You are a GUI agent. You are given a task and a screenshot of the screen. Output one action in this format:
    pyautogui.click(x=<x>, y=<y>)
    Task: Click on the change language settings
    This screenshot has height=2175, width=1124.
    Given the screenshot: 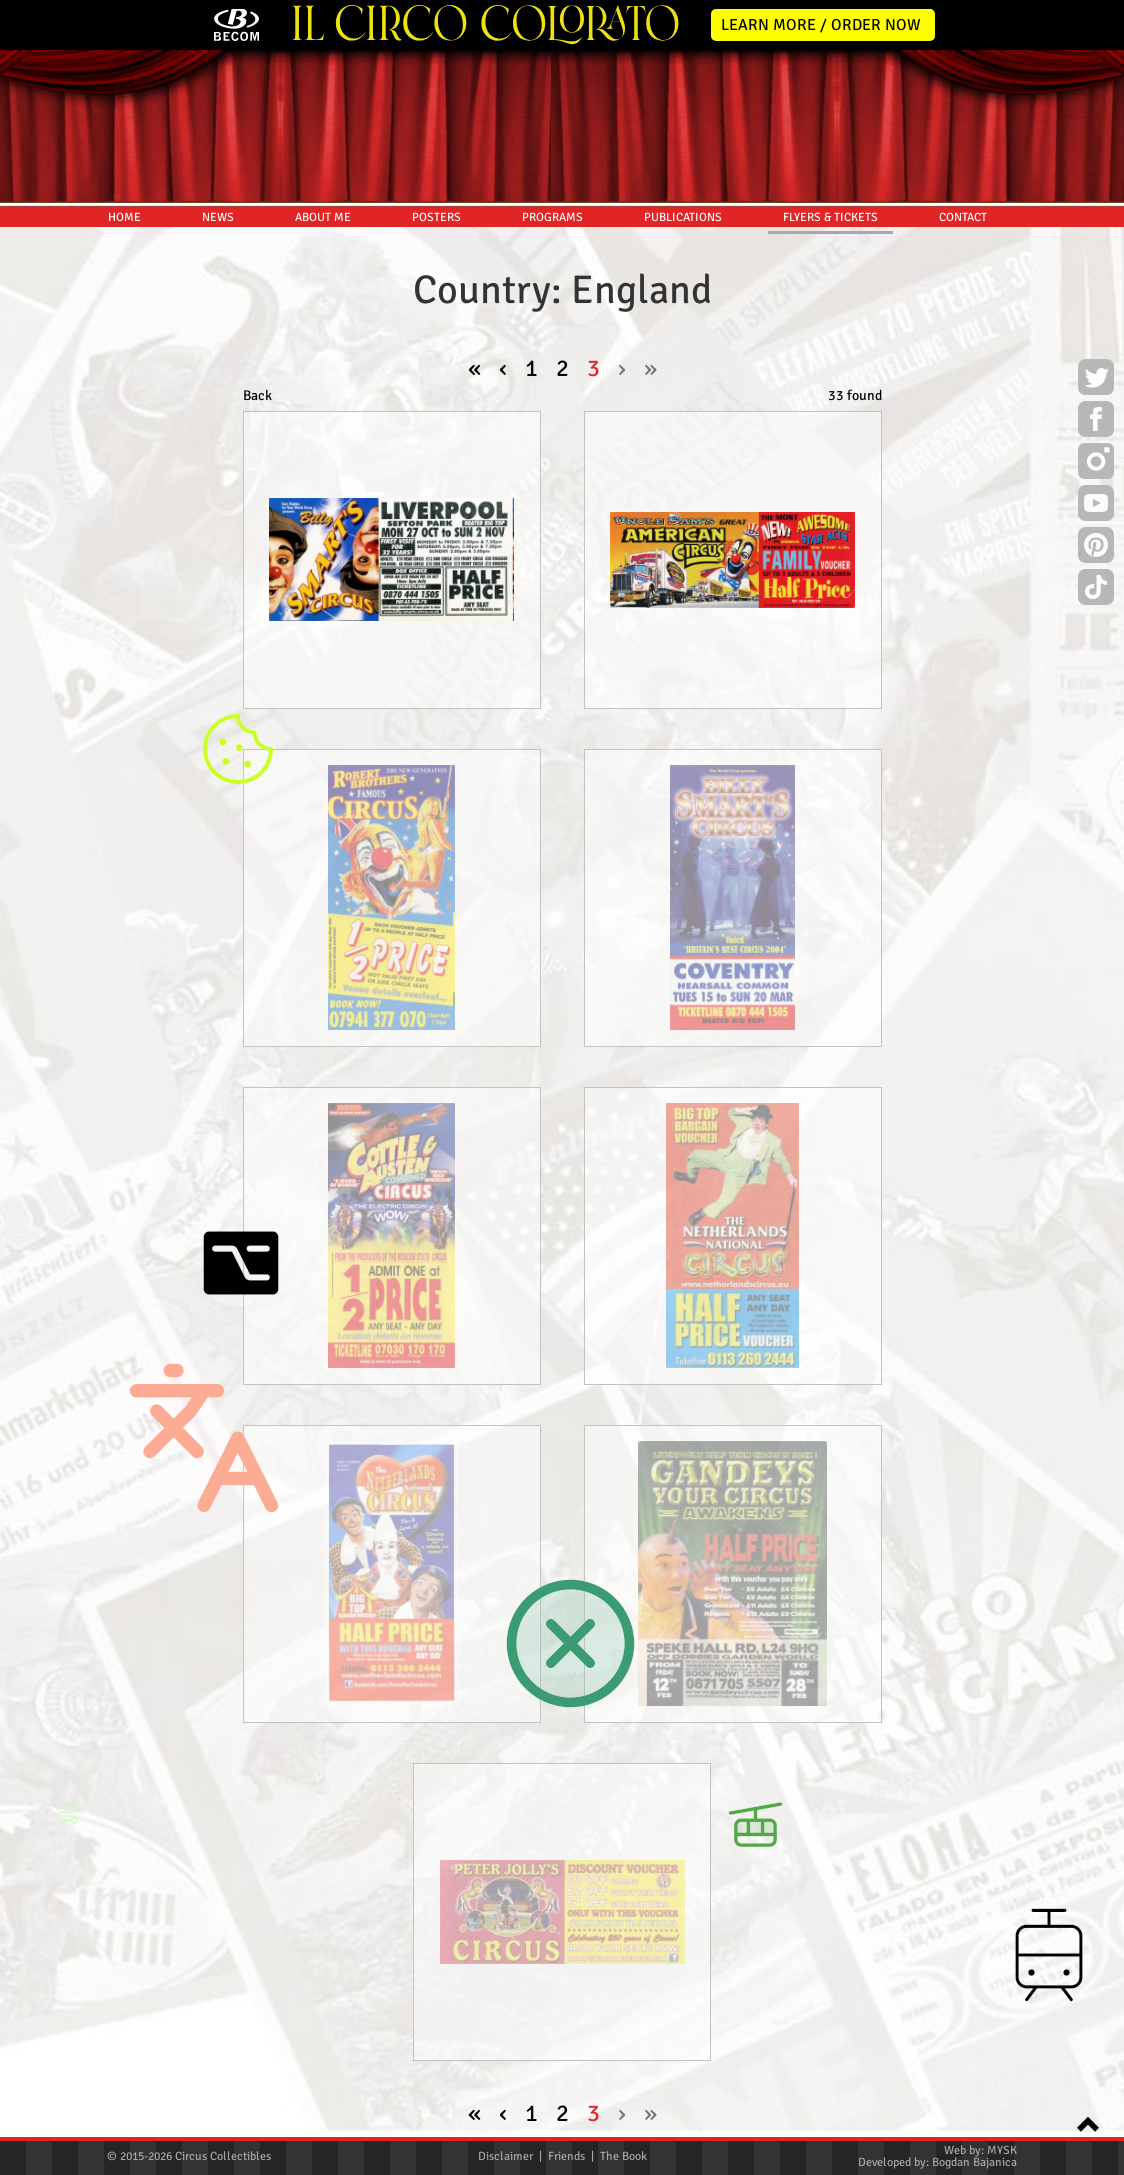 What is the action you would take?
    pyautogui.click(x=204, y=1438)
    